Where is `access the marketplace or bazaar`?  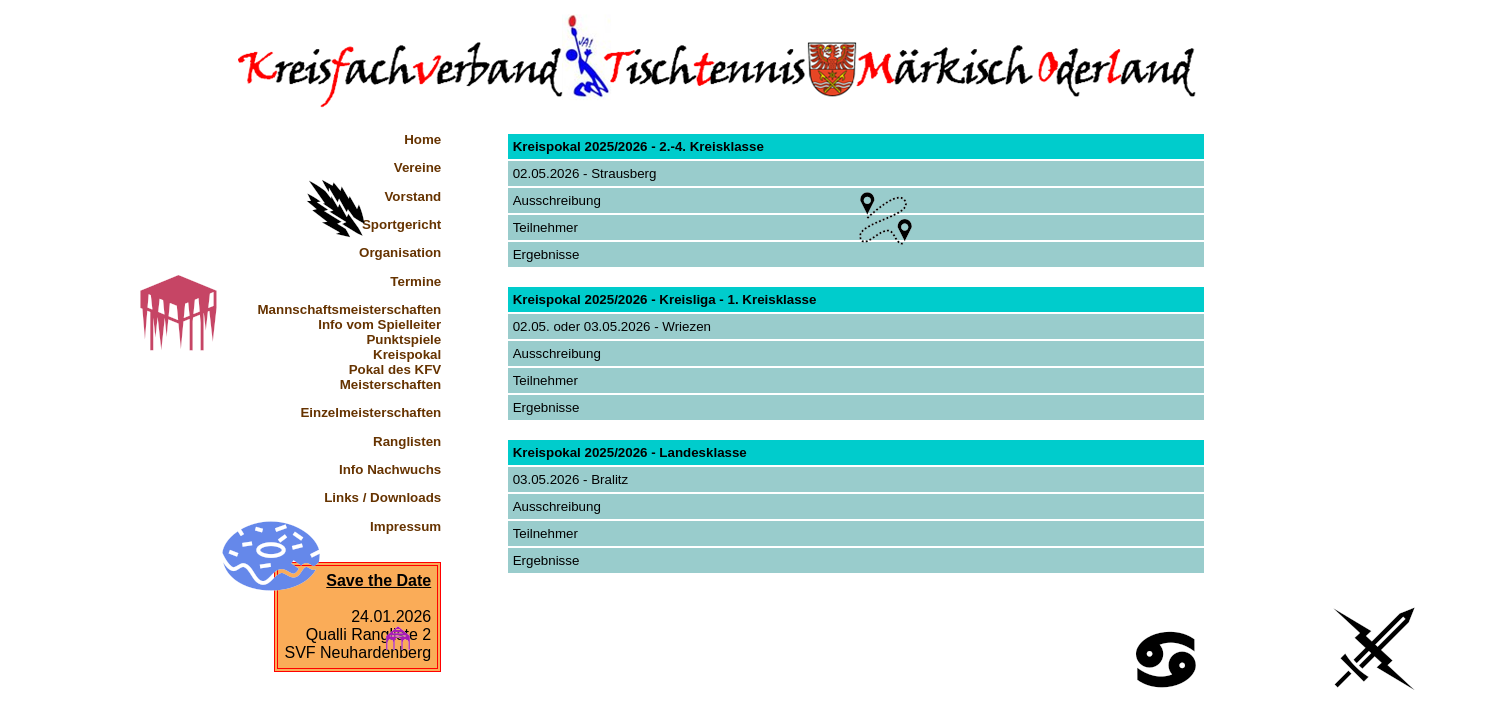 access the marketplace or bazaar is located at coordinates (398, 638).